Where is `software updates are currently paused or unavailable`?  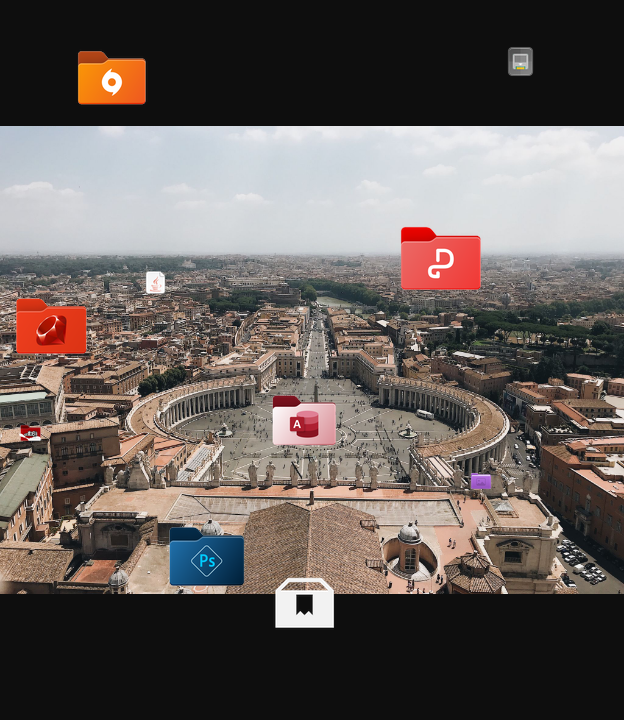 software updates are currently paused or unavailable is located at coordinates (304, 594).